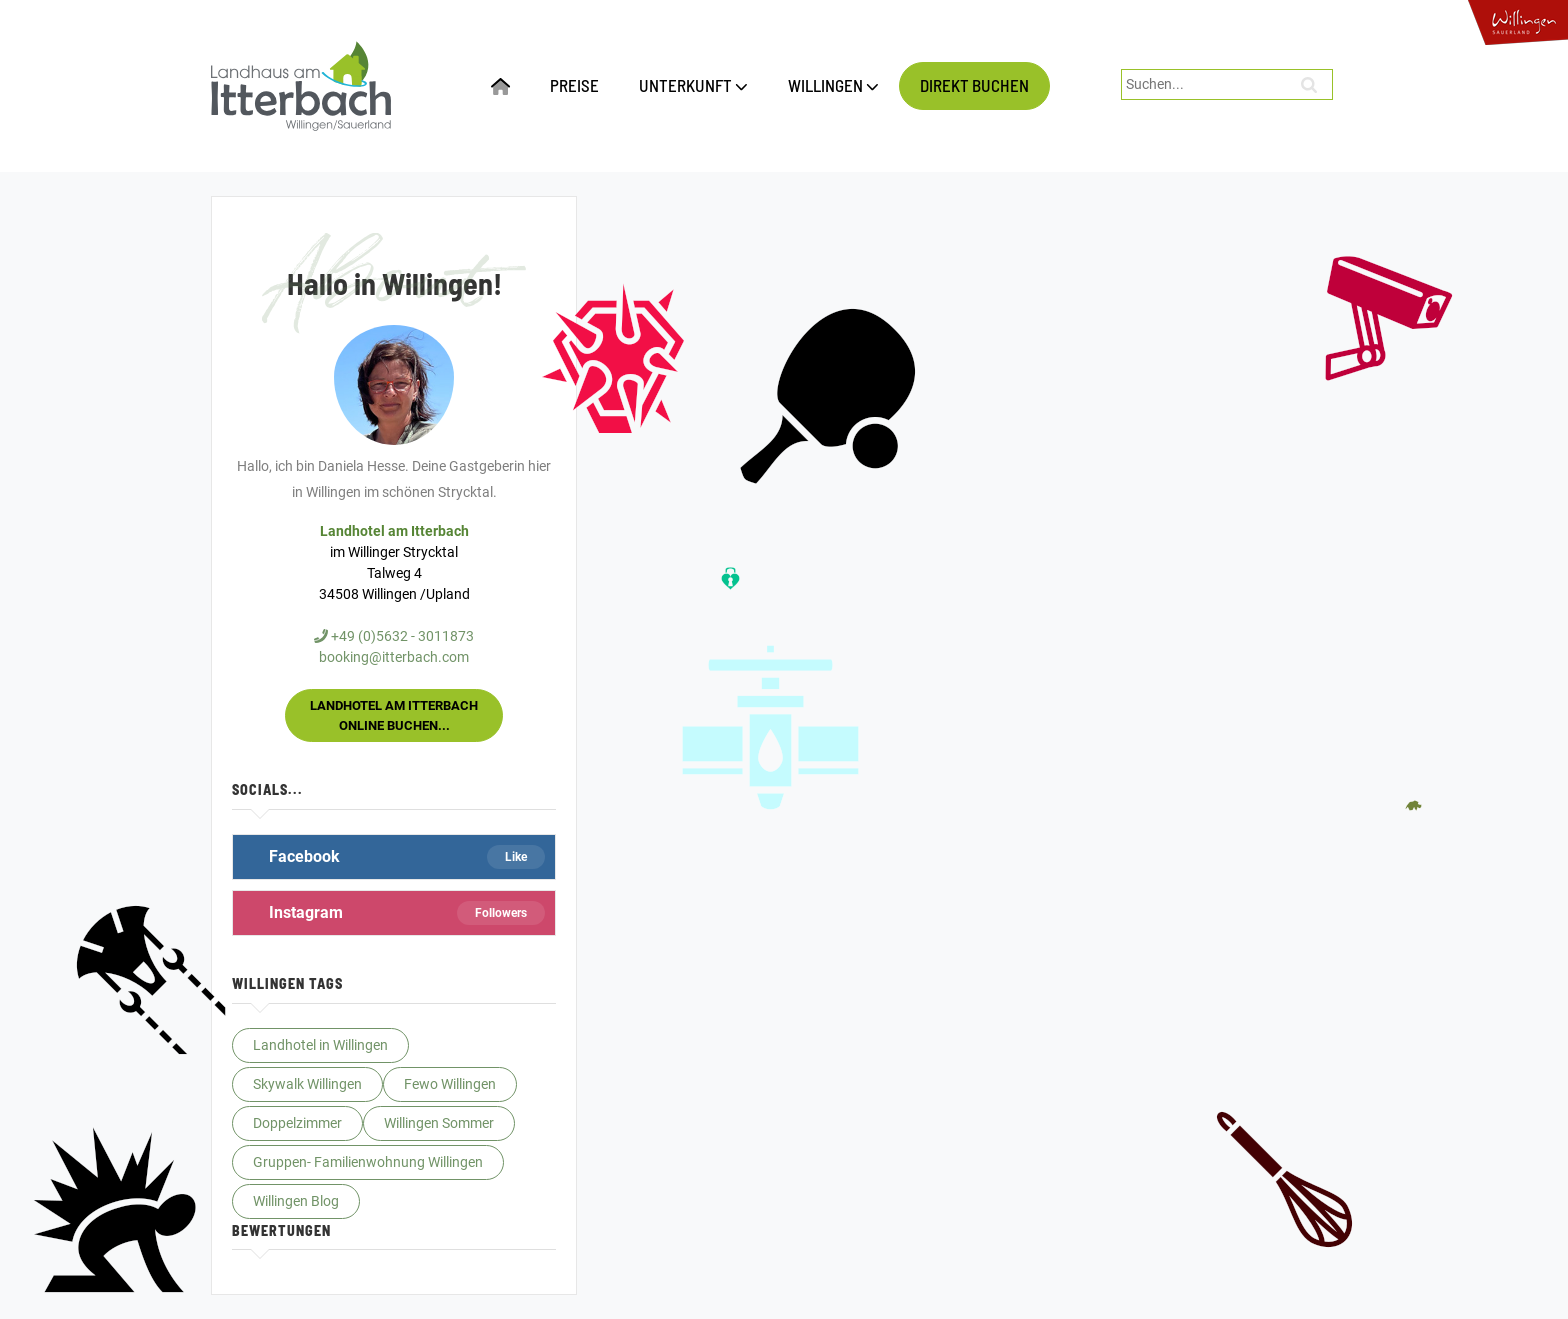 This screenshot has height=1319, width=1568. Describe the element at coordinates (112, 1209) in the screenshot. I see `indicates back pain or spinal discomfort` at that location.